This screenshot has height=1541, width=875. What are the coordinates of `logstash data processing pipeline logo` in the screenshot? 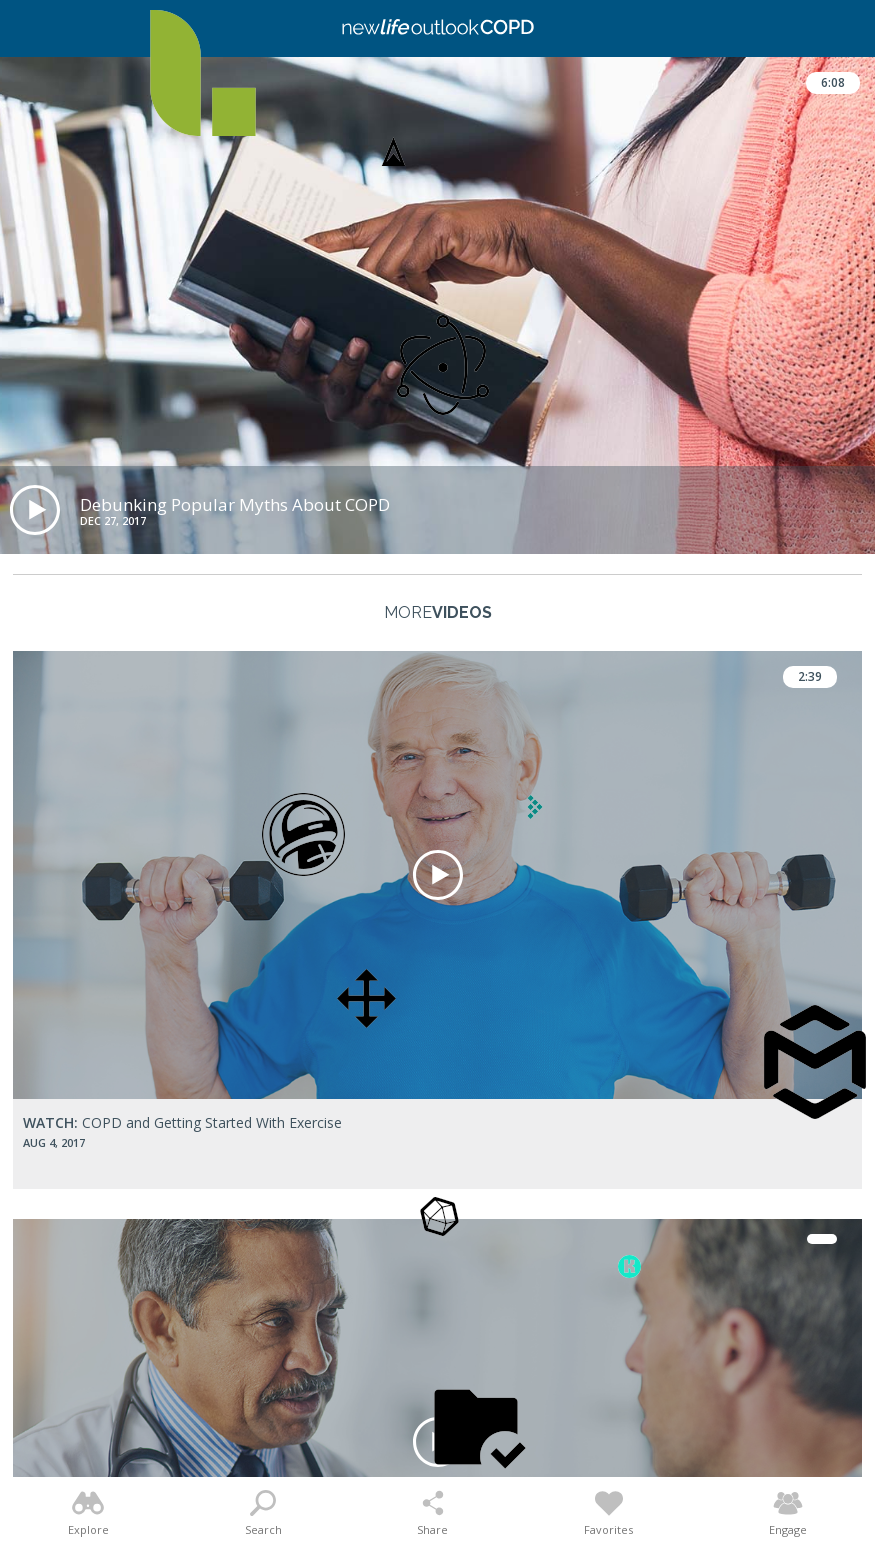 It's located at (203, 73).